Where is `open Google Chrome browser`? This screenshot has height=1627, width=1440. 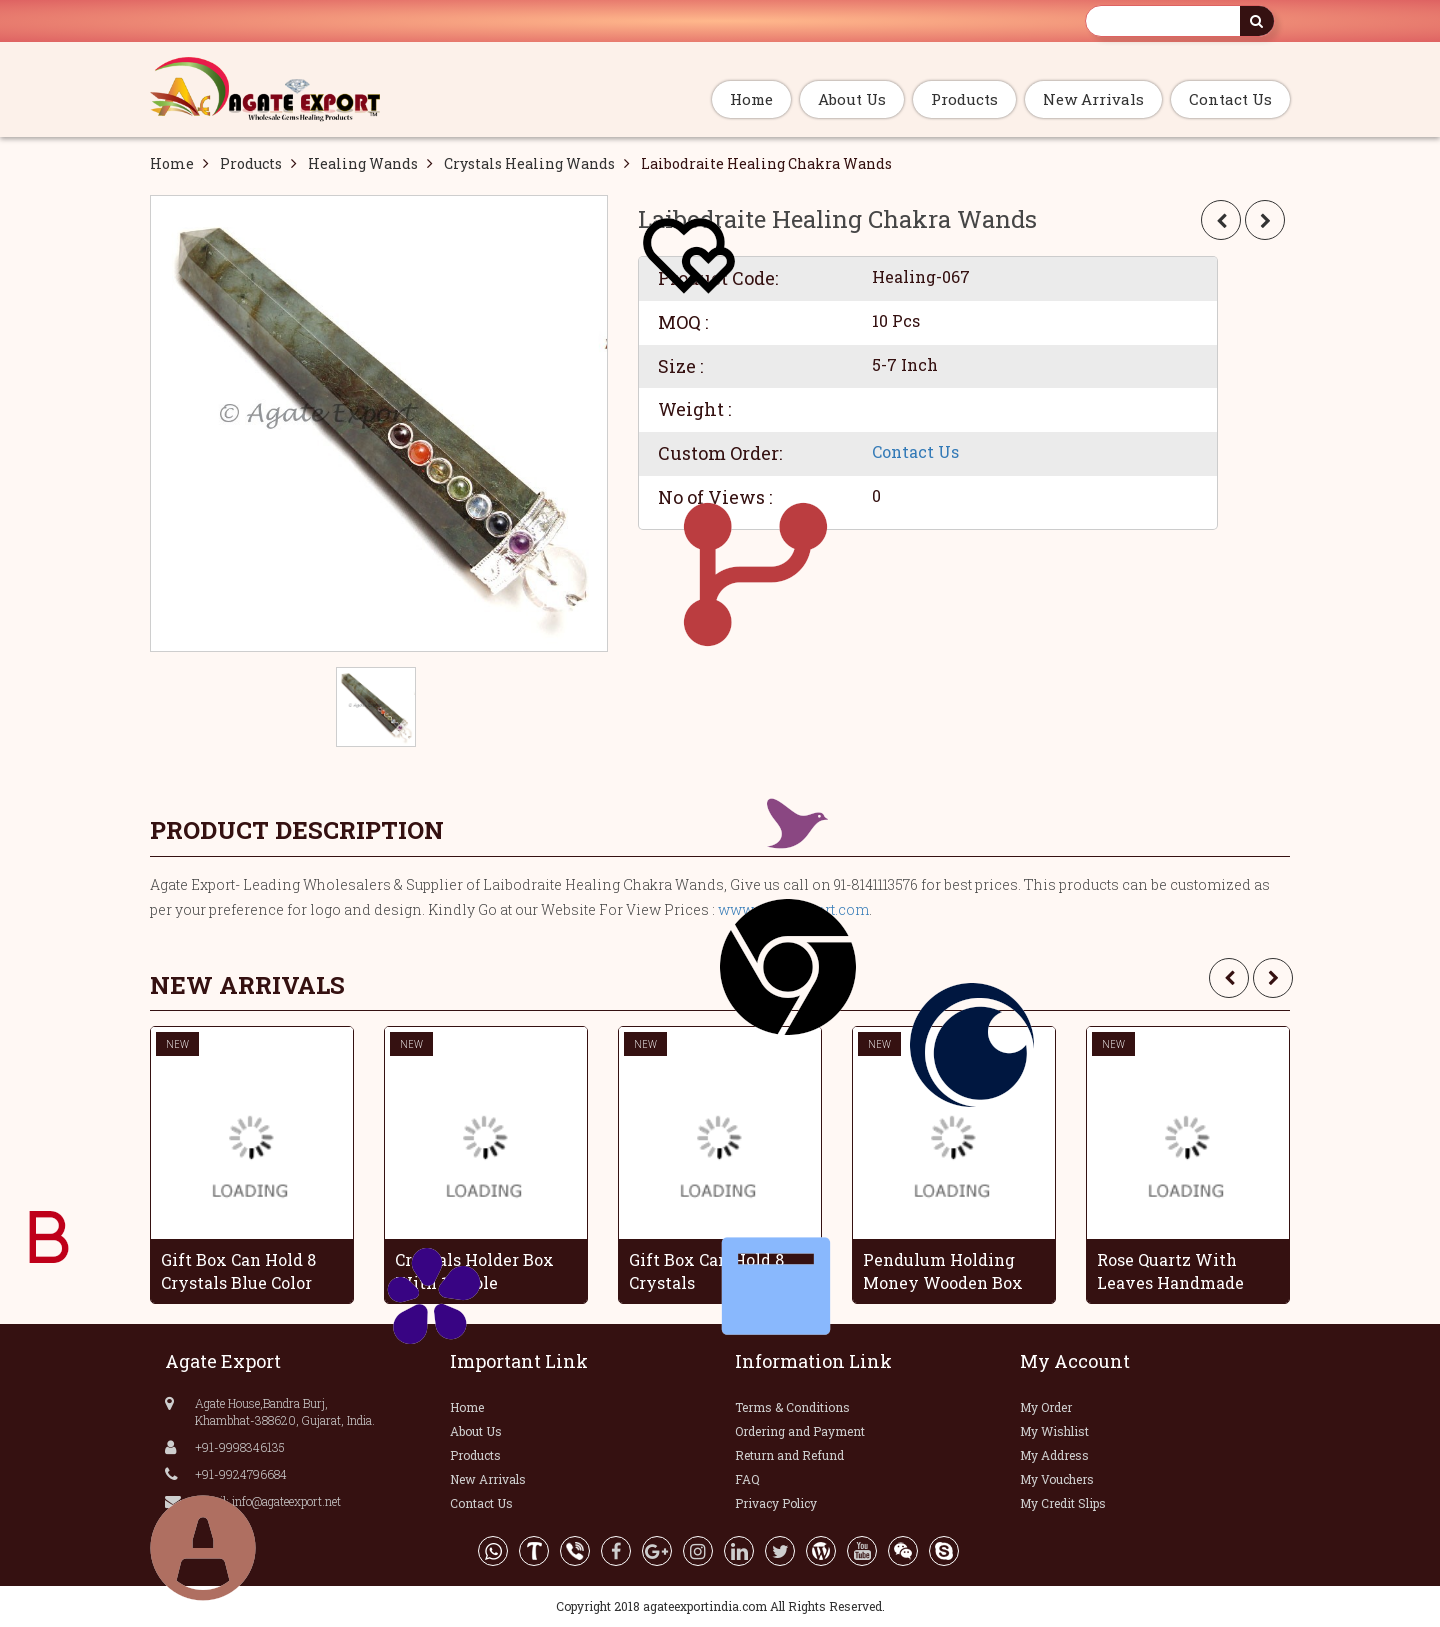 open Google Chrome browser is located at coordinates (788, 967).